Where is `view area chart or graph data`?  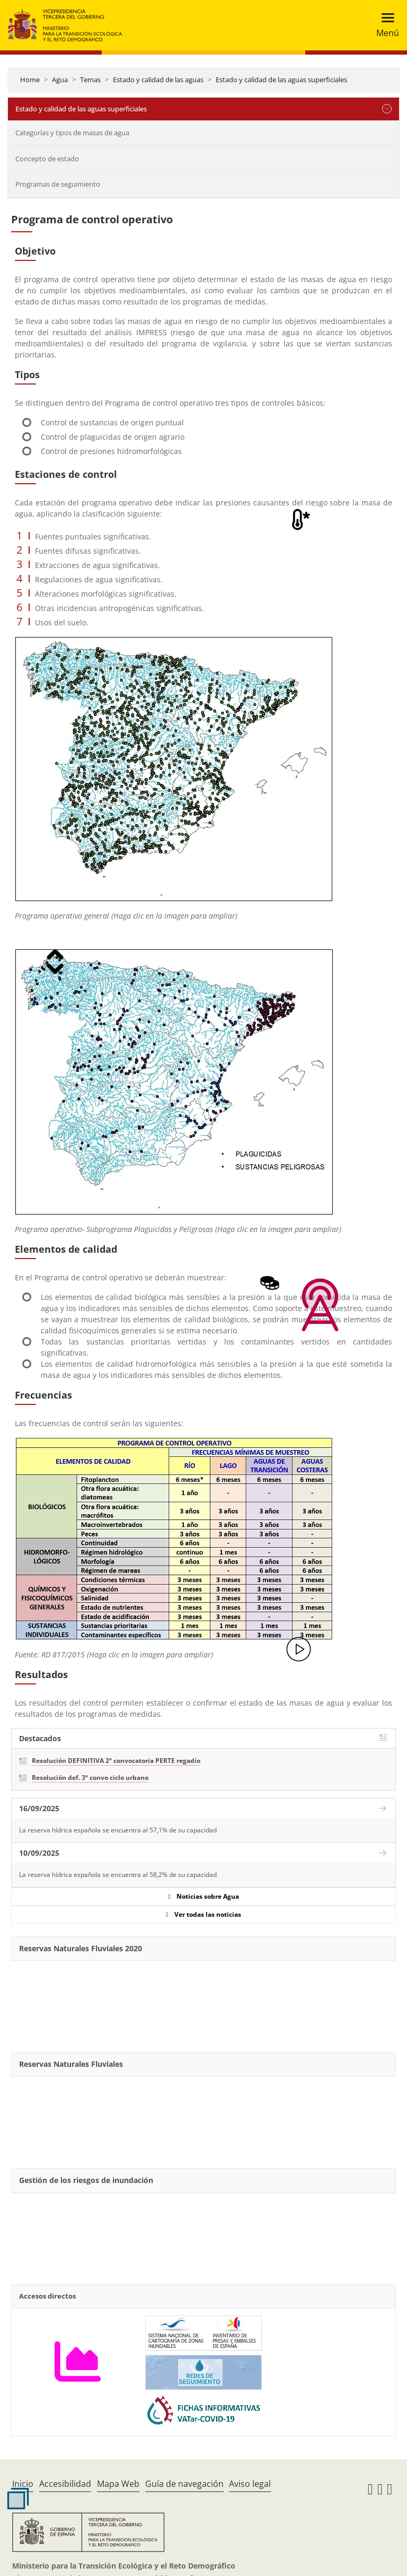 view area chart or graph data is located at coordinates (77, 2361).